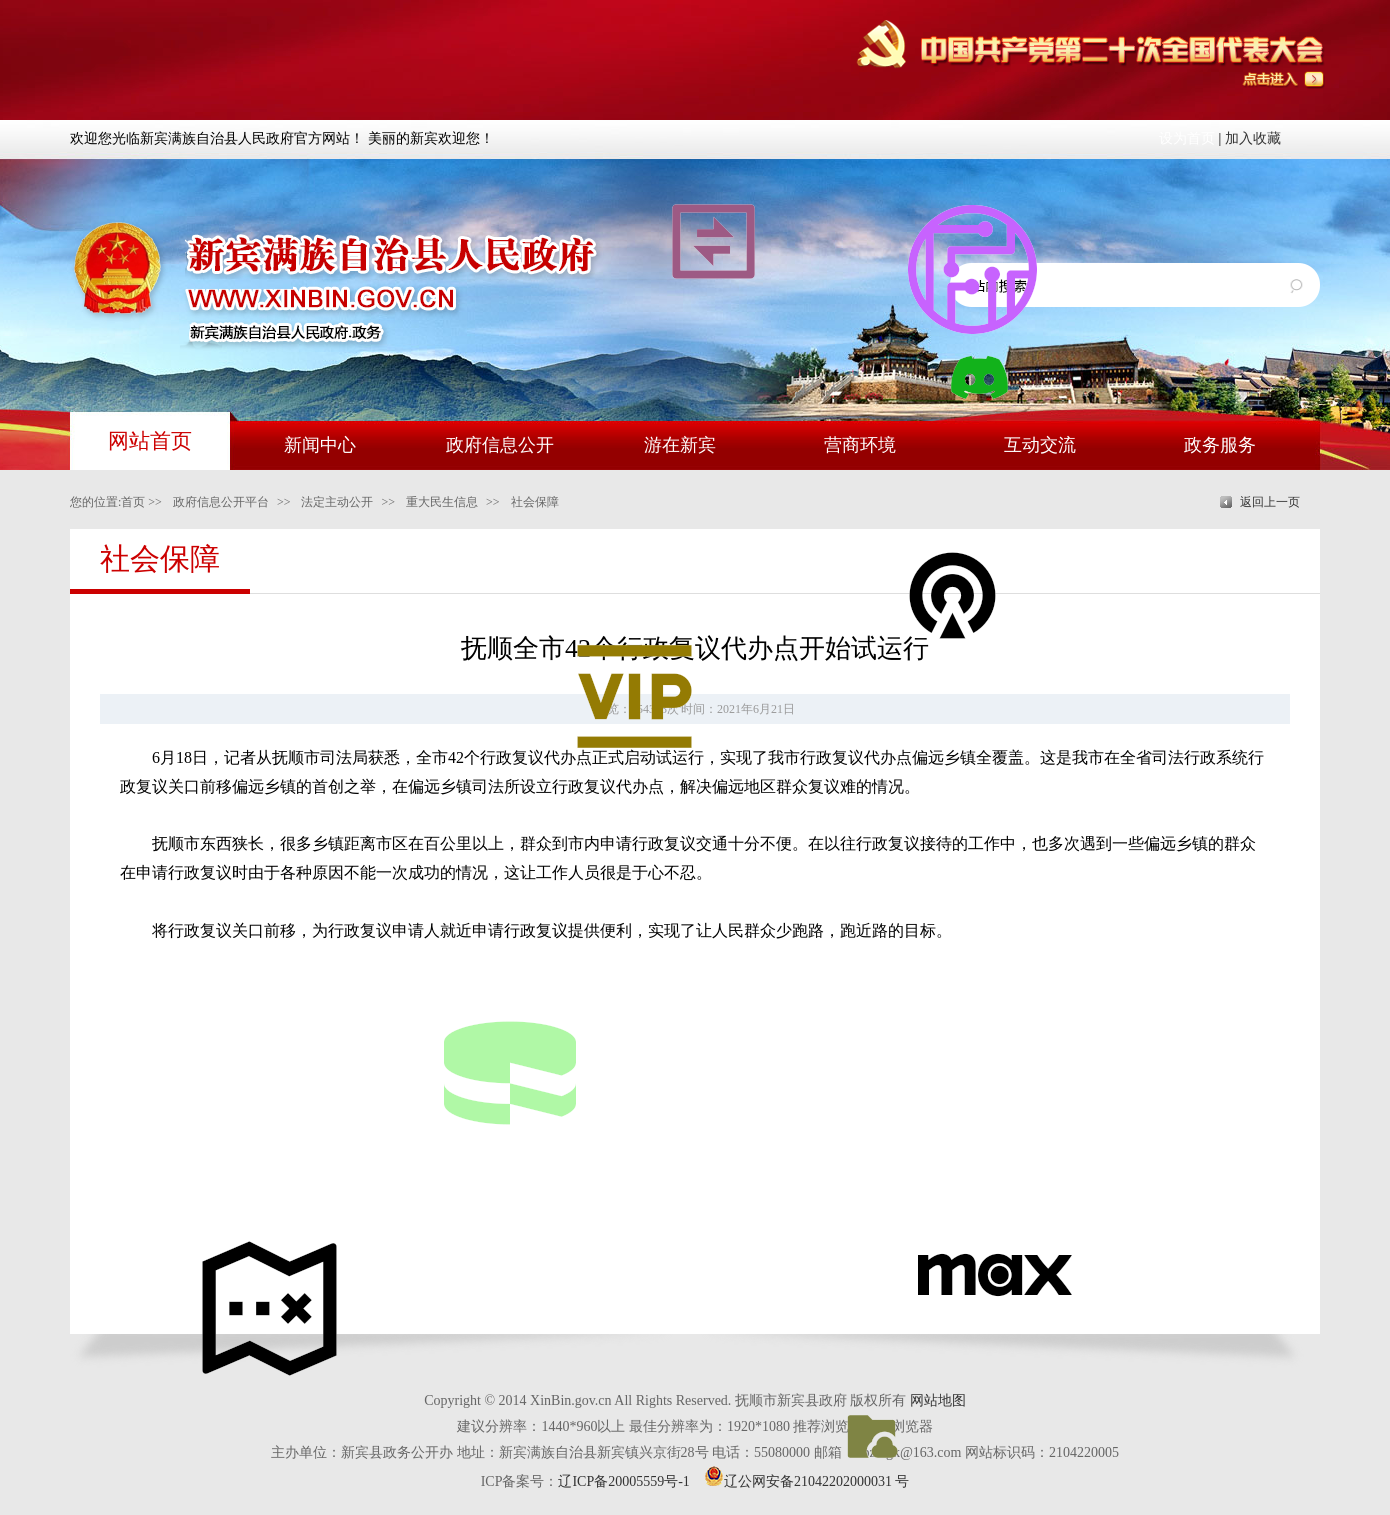 The width and height of the screenshot is (1390, 1515). I want to click on indicates VIP or premium membership status, so click(634, 696).